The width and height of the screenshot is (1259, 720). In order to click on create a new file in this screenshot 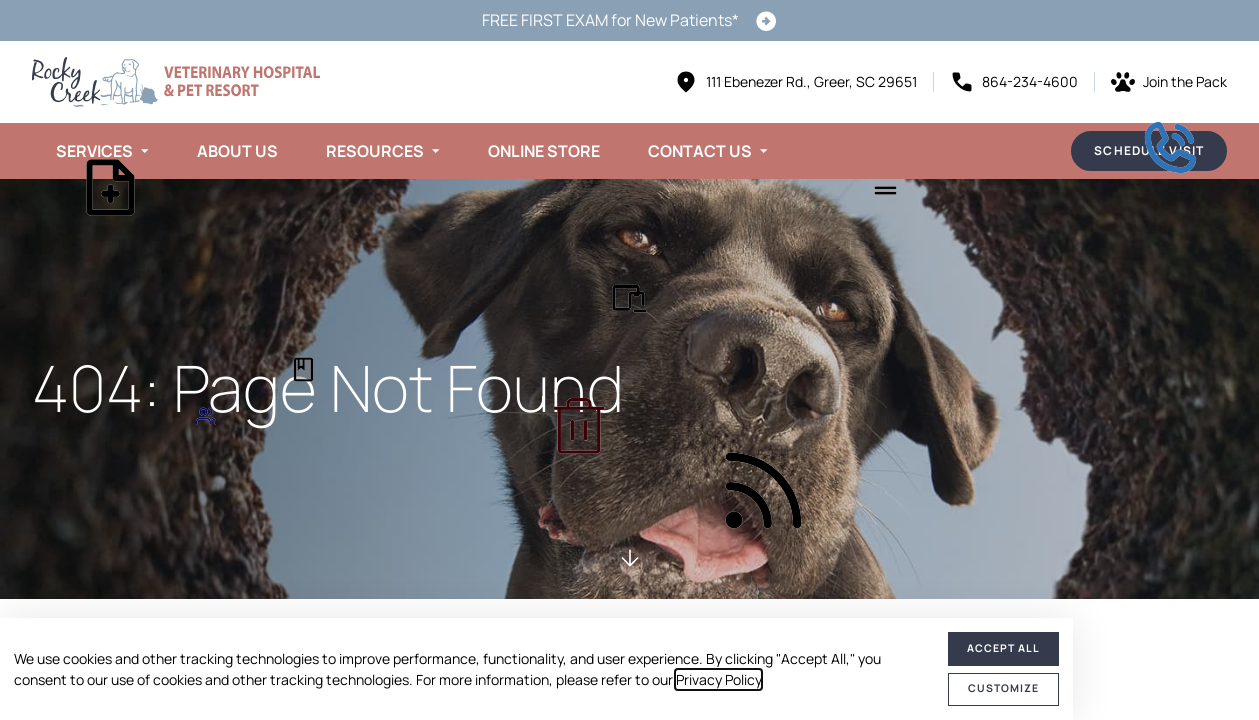, I will do `click(110, 187)`.